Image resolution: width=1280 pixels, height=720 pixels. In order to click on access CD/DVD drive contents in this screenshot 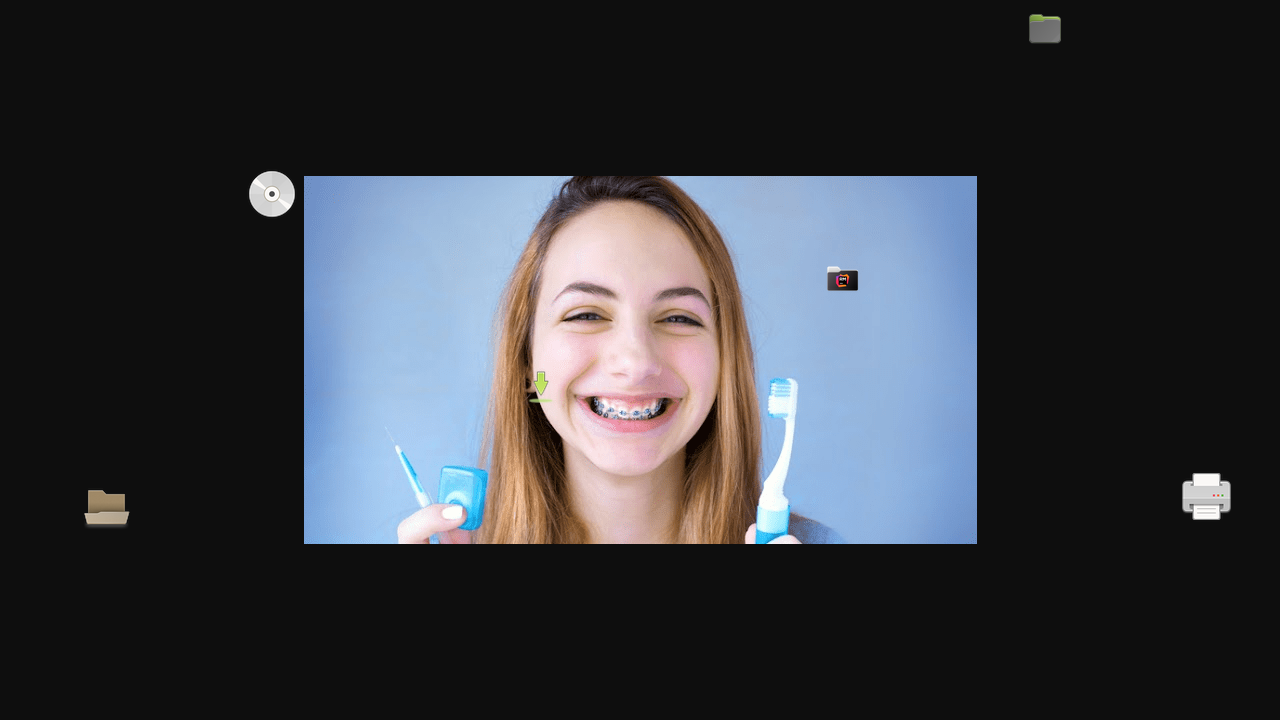, I will do `click(272, 194)`.